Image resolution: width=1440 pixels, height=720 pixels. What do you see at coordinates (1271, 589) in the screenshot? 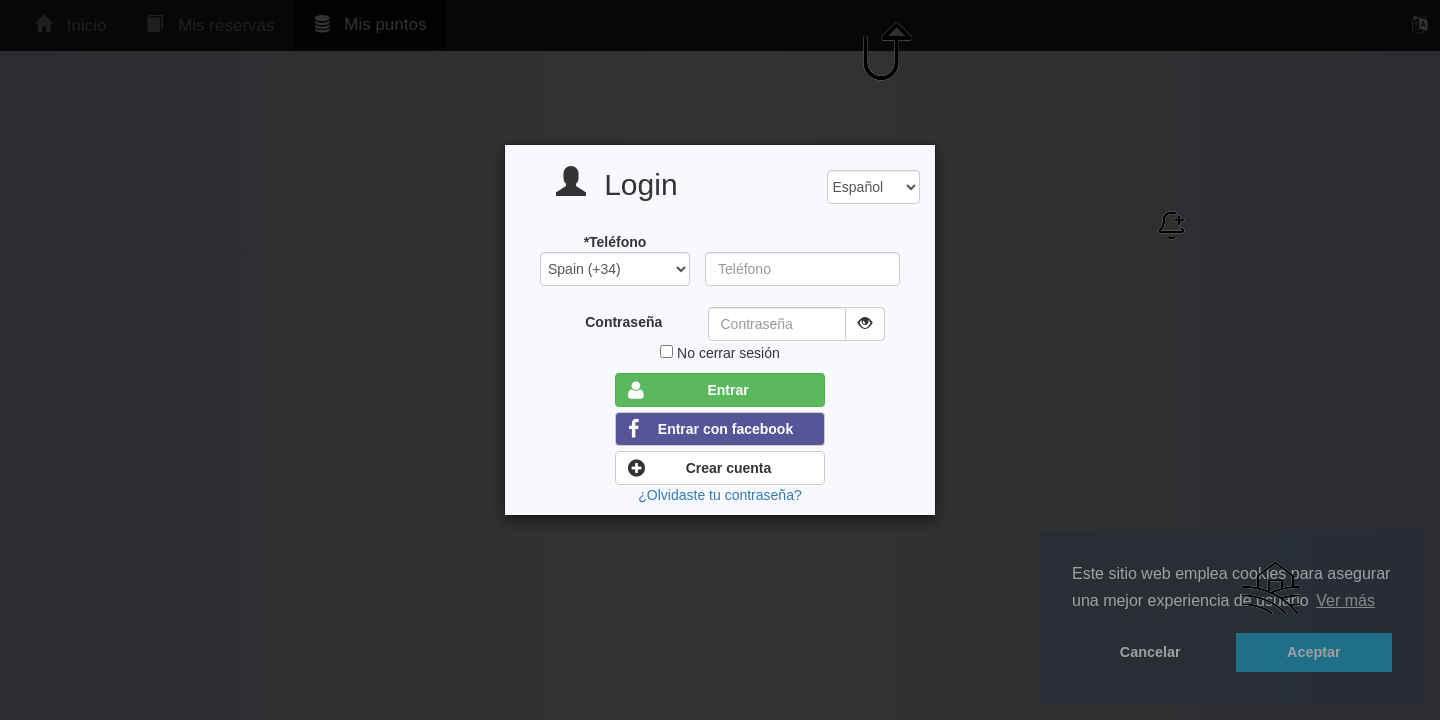
I see `access farm or agricultural features` at bounding box center [1271, 589].